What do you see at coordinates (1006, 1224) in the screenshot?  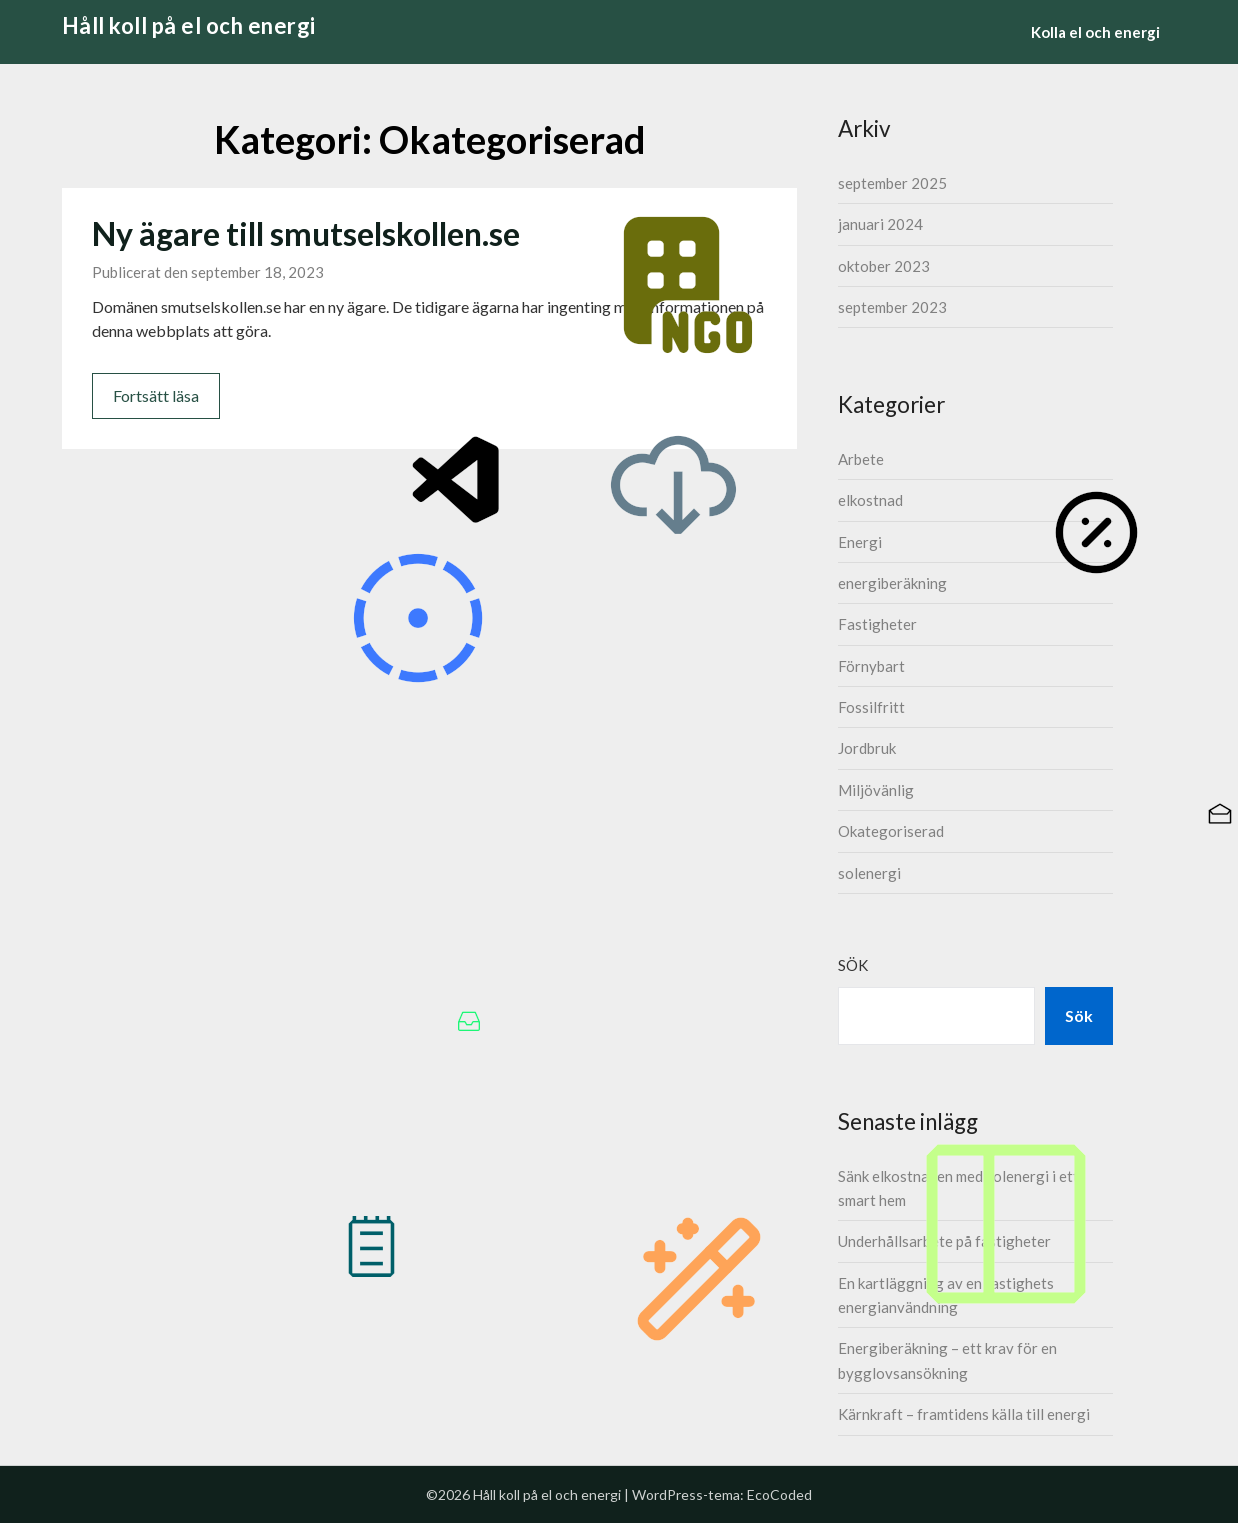 I see `hide the left sidebar panel` at bounding box center [1006, 1224].